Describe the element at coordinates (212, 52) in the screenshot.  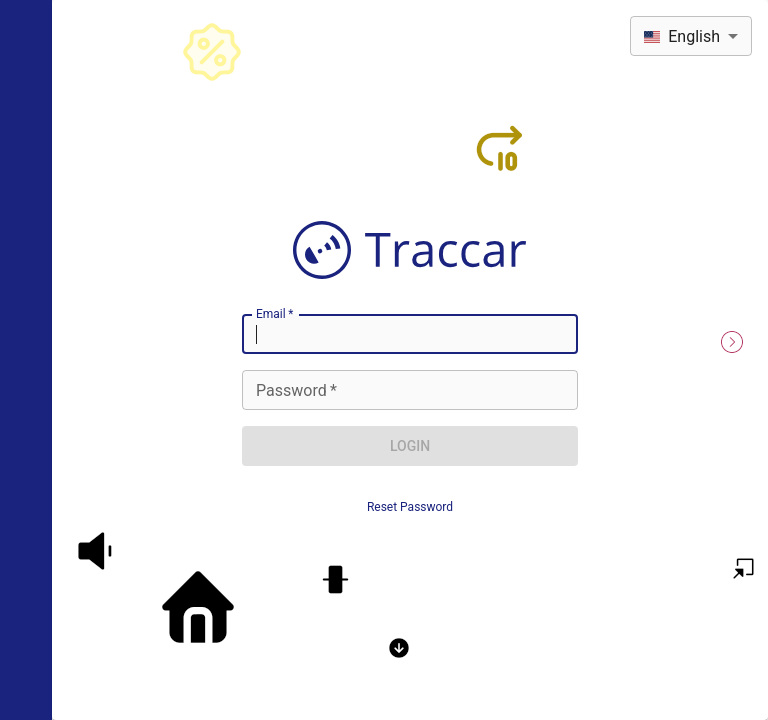
I see `view available discounts or promotions` at that location.